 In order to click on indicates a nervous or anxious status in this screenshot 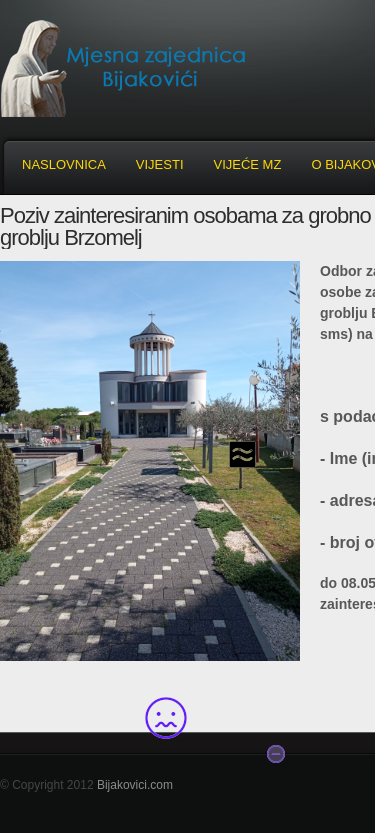, I will do `click(166, 718)`.